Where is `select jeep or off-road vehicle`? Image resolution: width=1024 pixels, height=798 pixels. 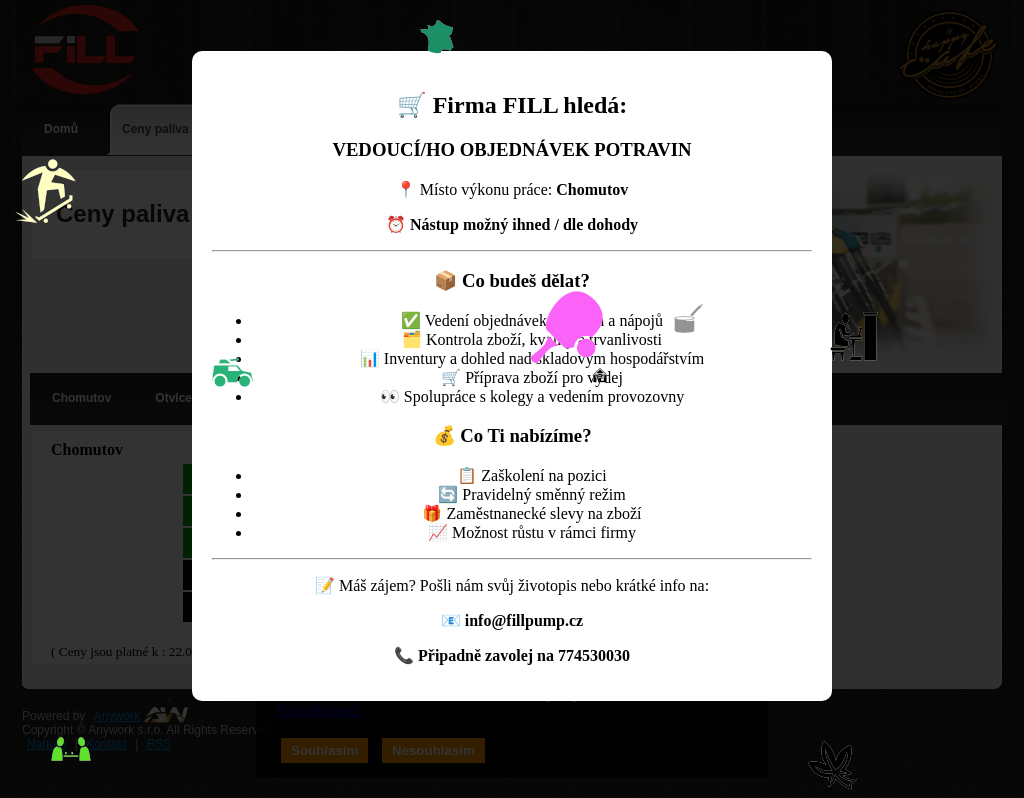
select jeep or off-road vehicle is located at coordinates (232, 372).